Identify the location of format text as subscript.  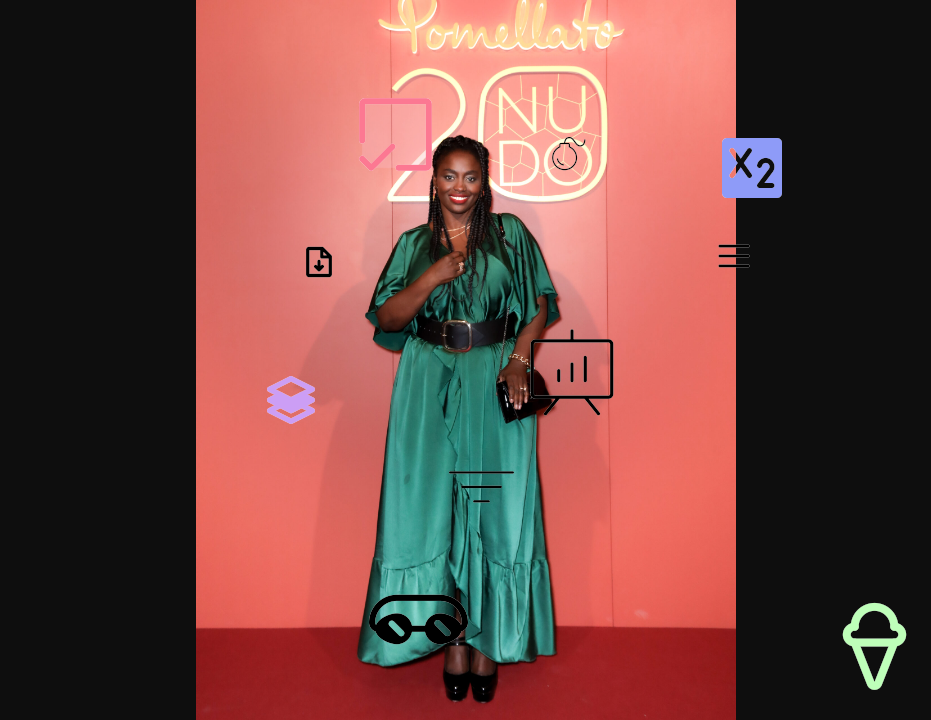
(752, 168).